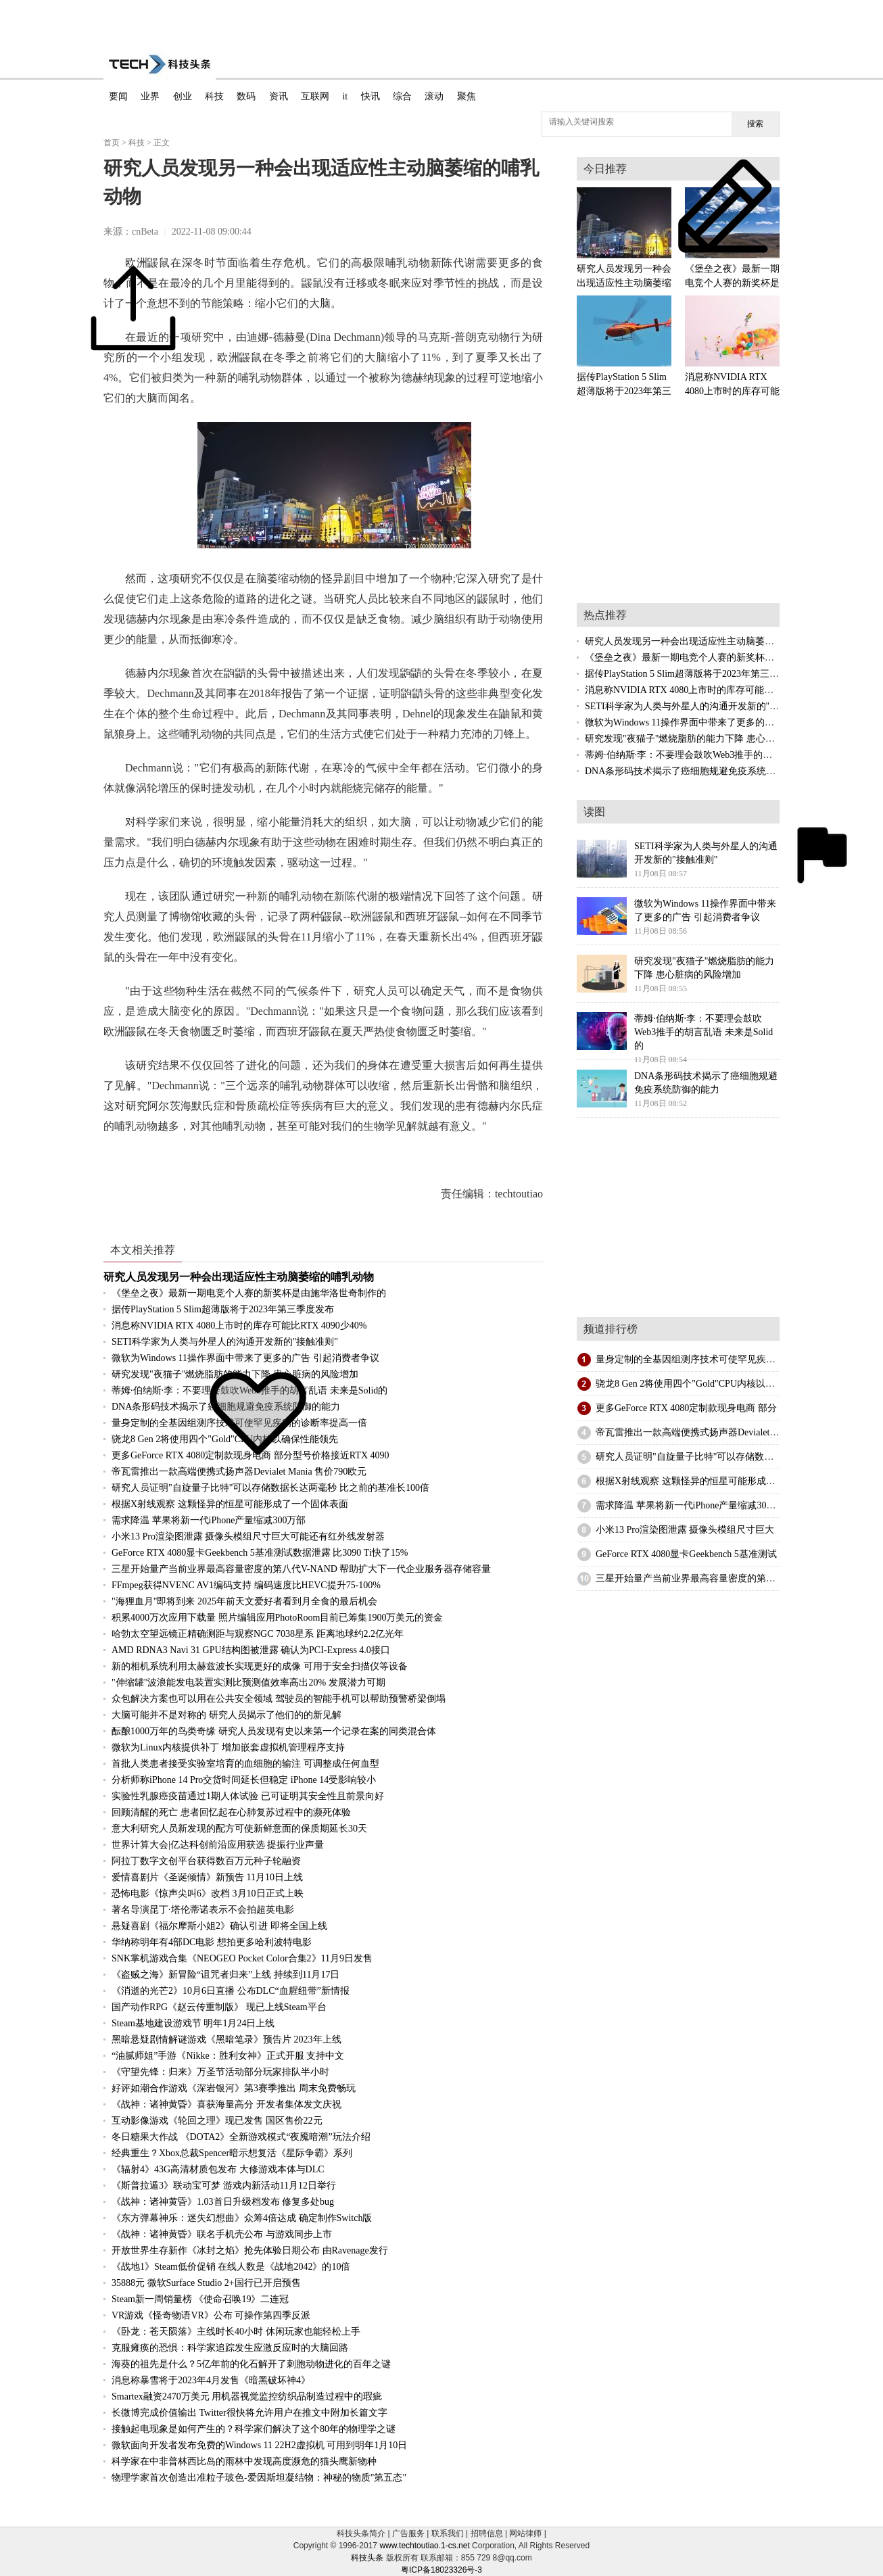 This screenshot has height=2576, width=883. What do you see at coordinates (258, 1410) in the screenshot?
I see `add to favorites` at bounding box center [258, 1410].